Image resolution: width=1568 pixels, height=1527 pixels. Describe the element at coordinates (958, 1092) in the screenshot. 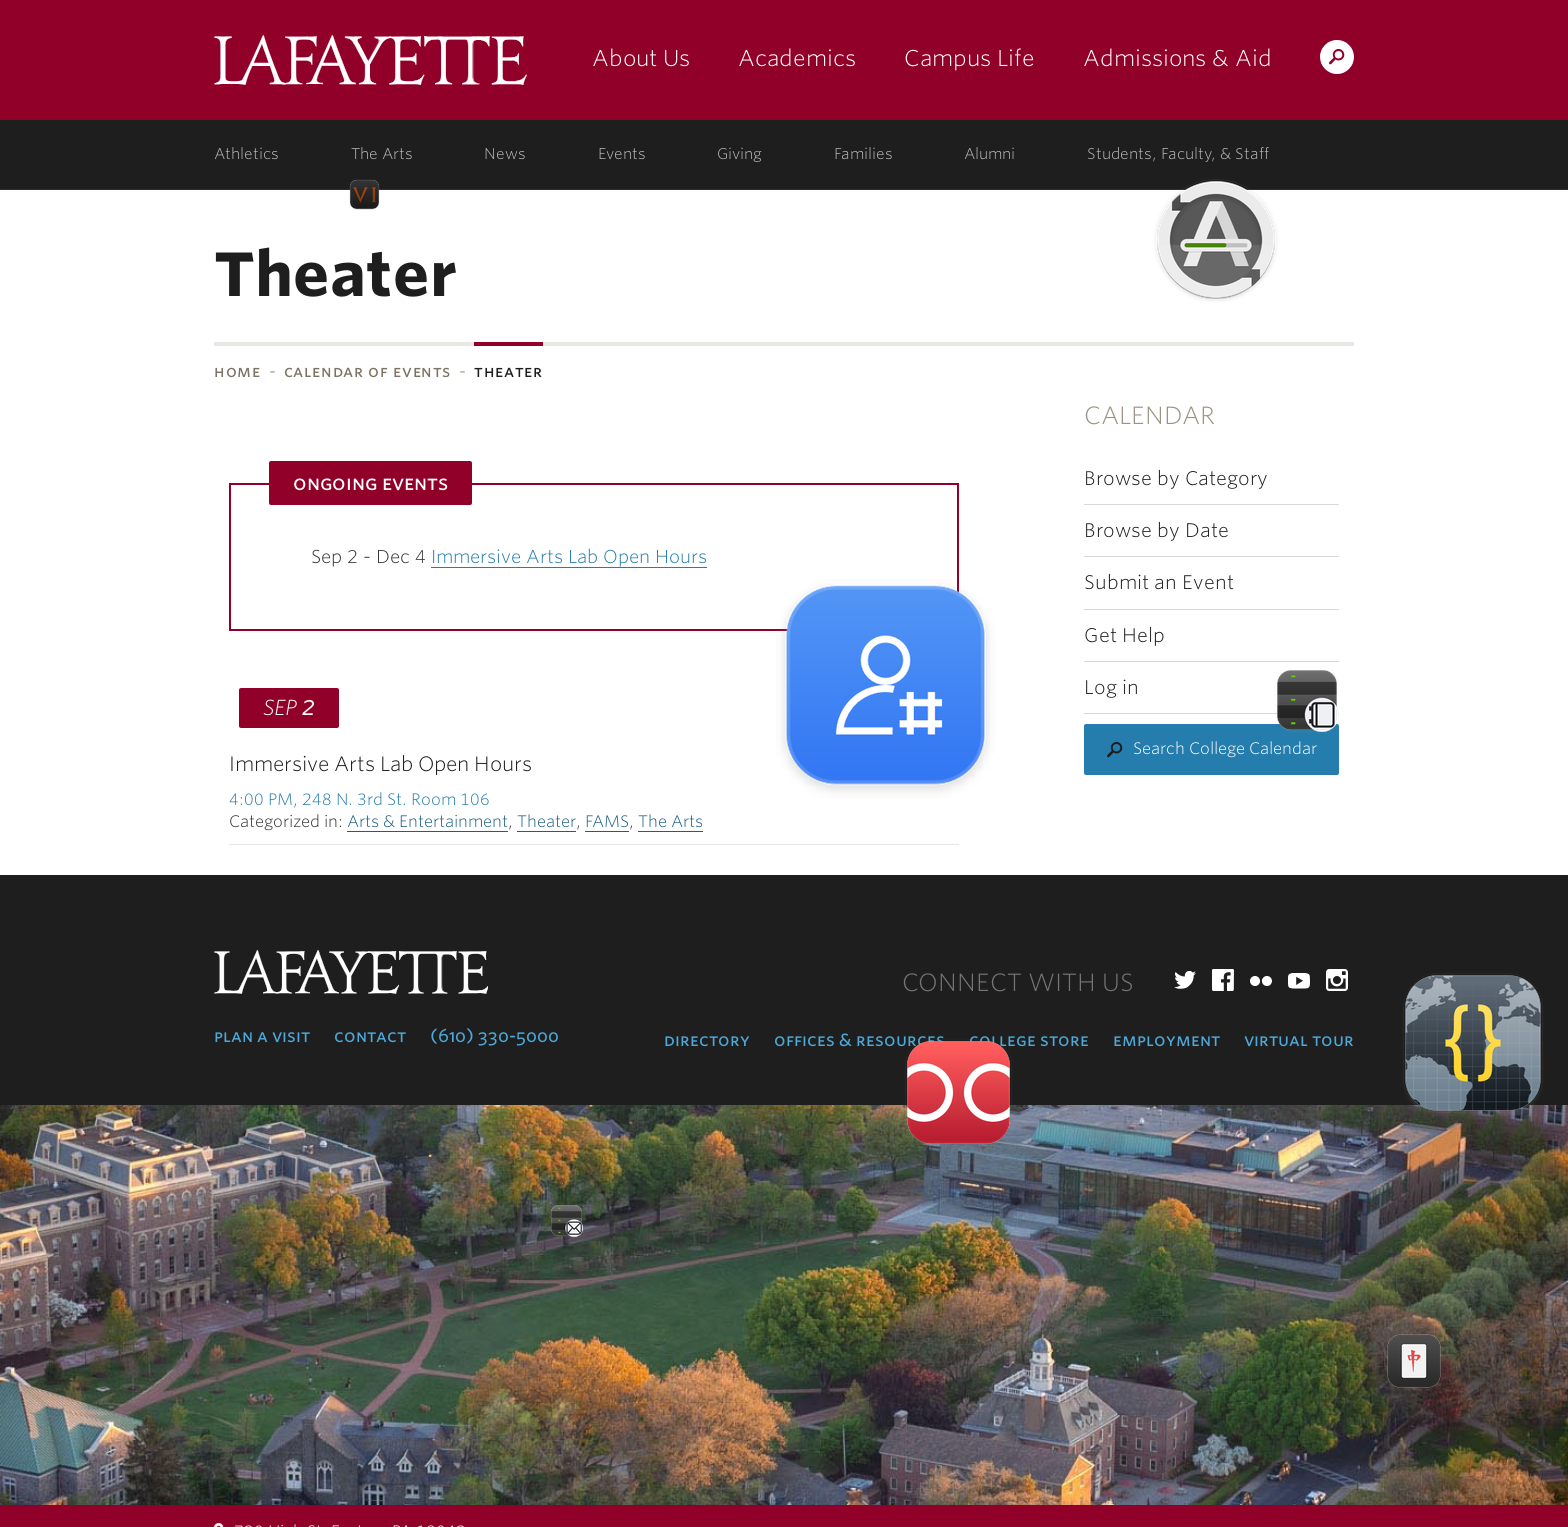

I see `open Double Commander file manager` at that location.